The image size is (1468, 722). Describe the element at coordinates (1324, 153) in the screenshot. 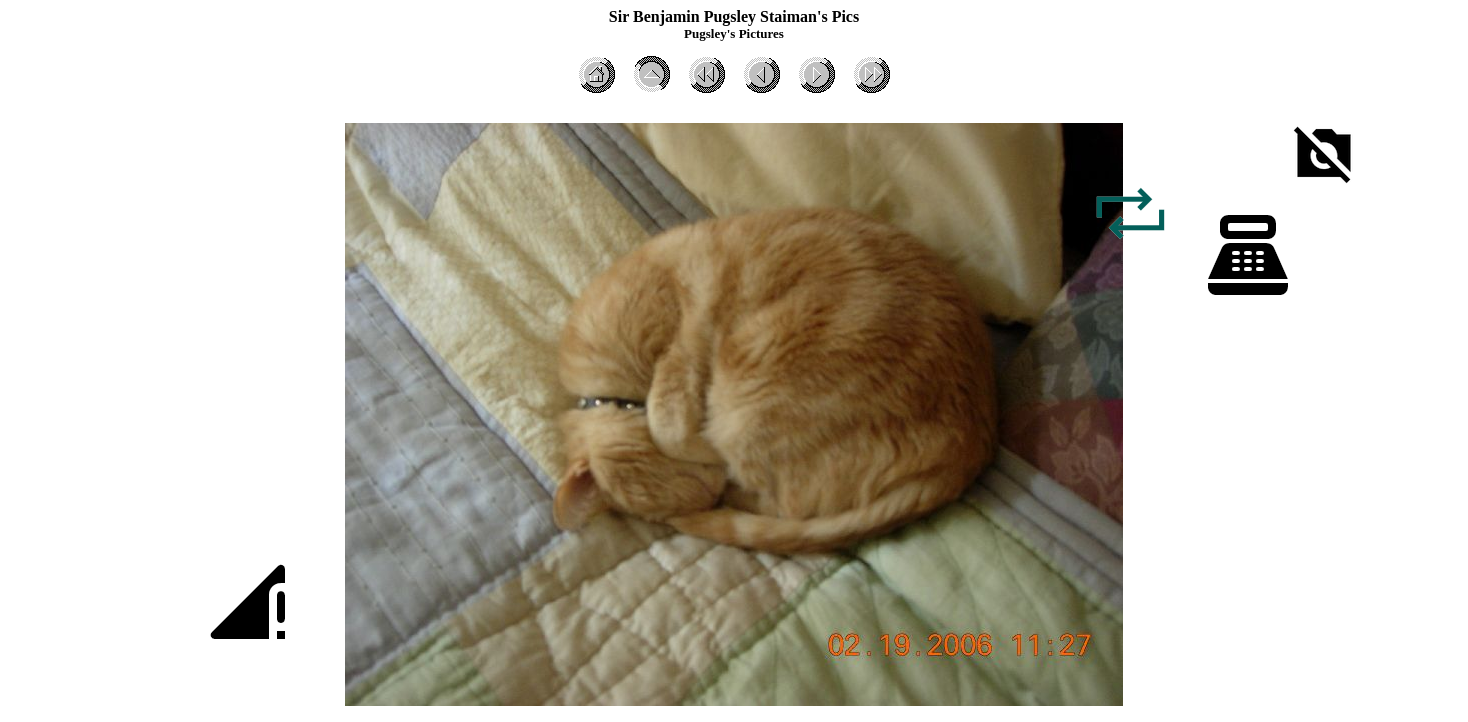

I see `photography not allowed in this area` at that location.